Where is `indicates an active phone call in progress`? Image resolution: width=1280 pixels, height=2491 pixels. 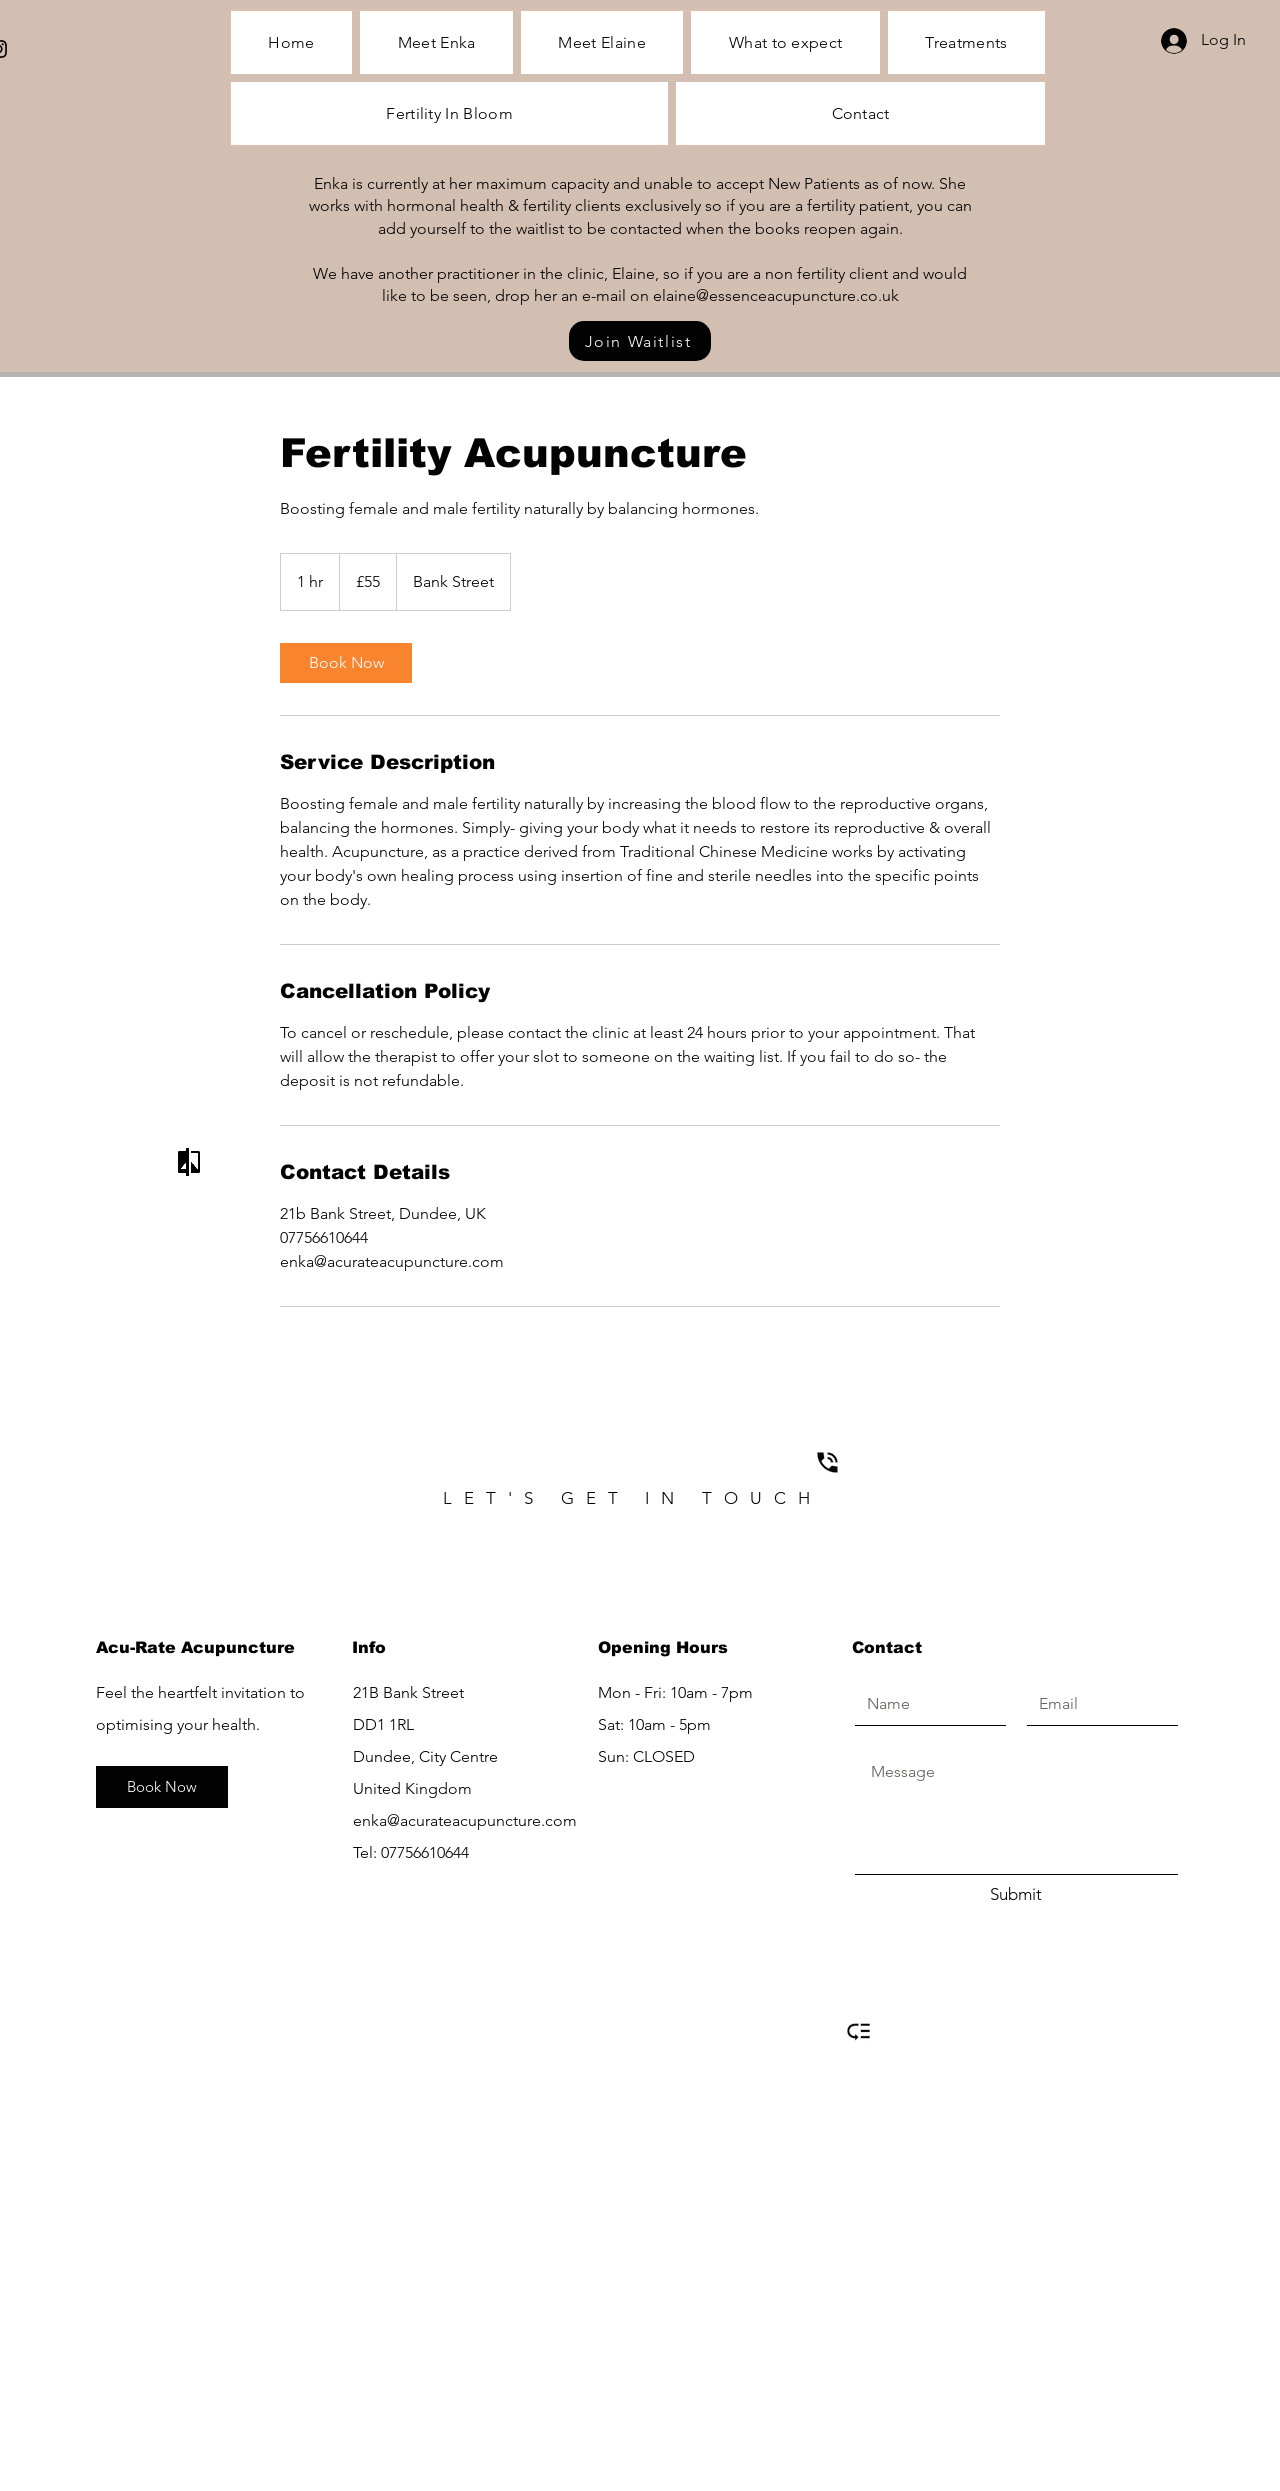 indicates an active phone call in progress is located at coordinates (827, 1462).